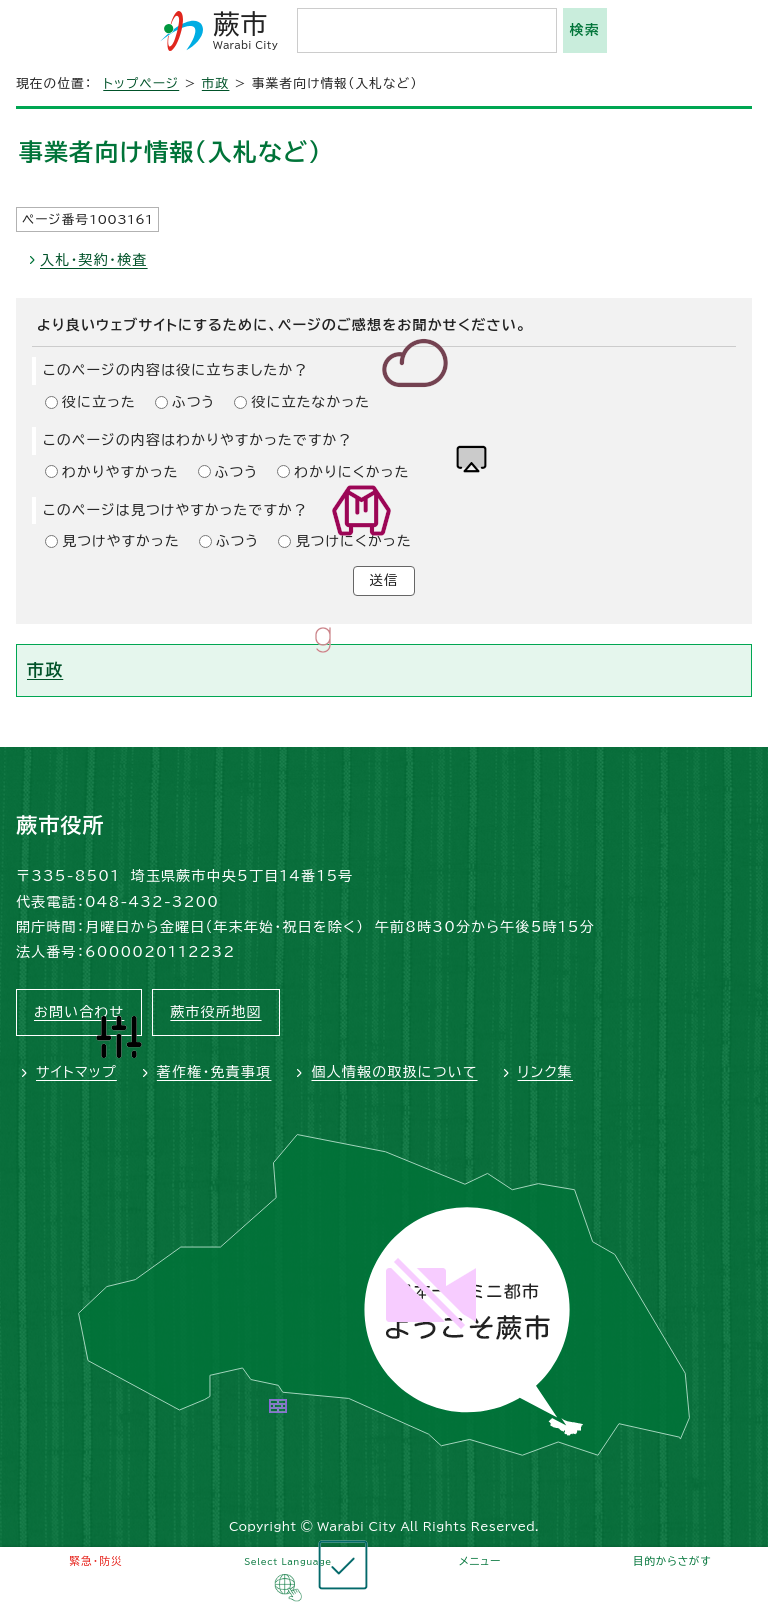 The width and height of the screenshot is (768, 1609). I want to click on stream content to an external display, so click(471, 458).